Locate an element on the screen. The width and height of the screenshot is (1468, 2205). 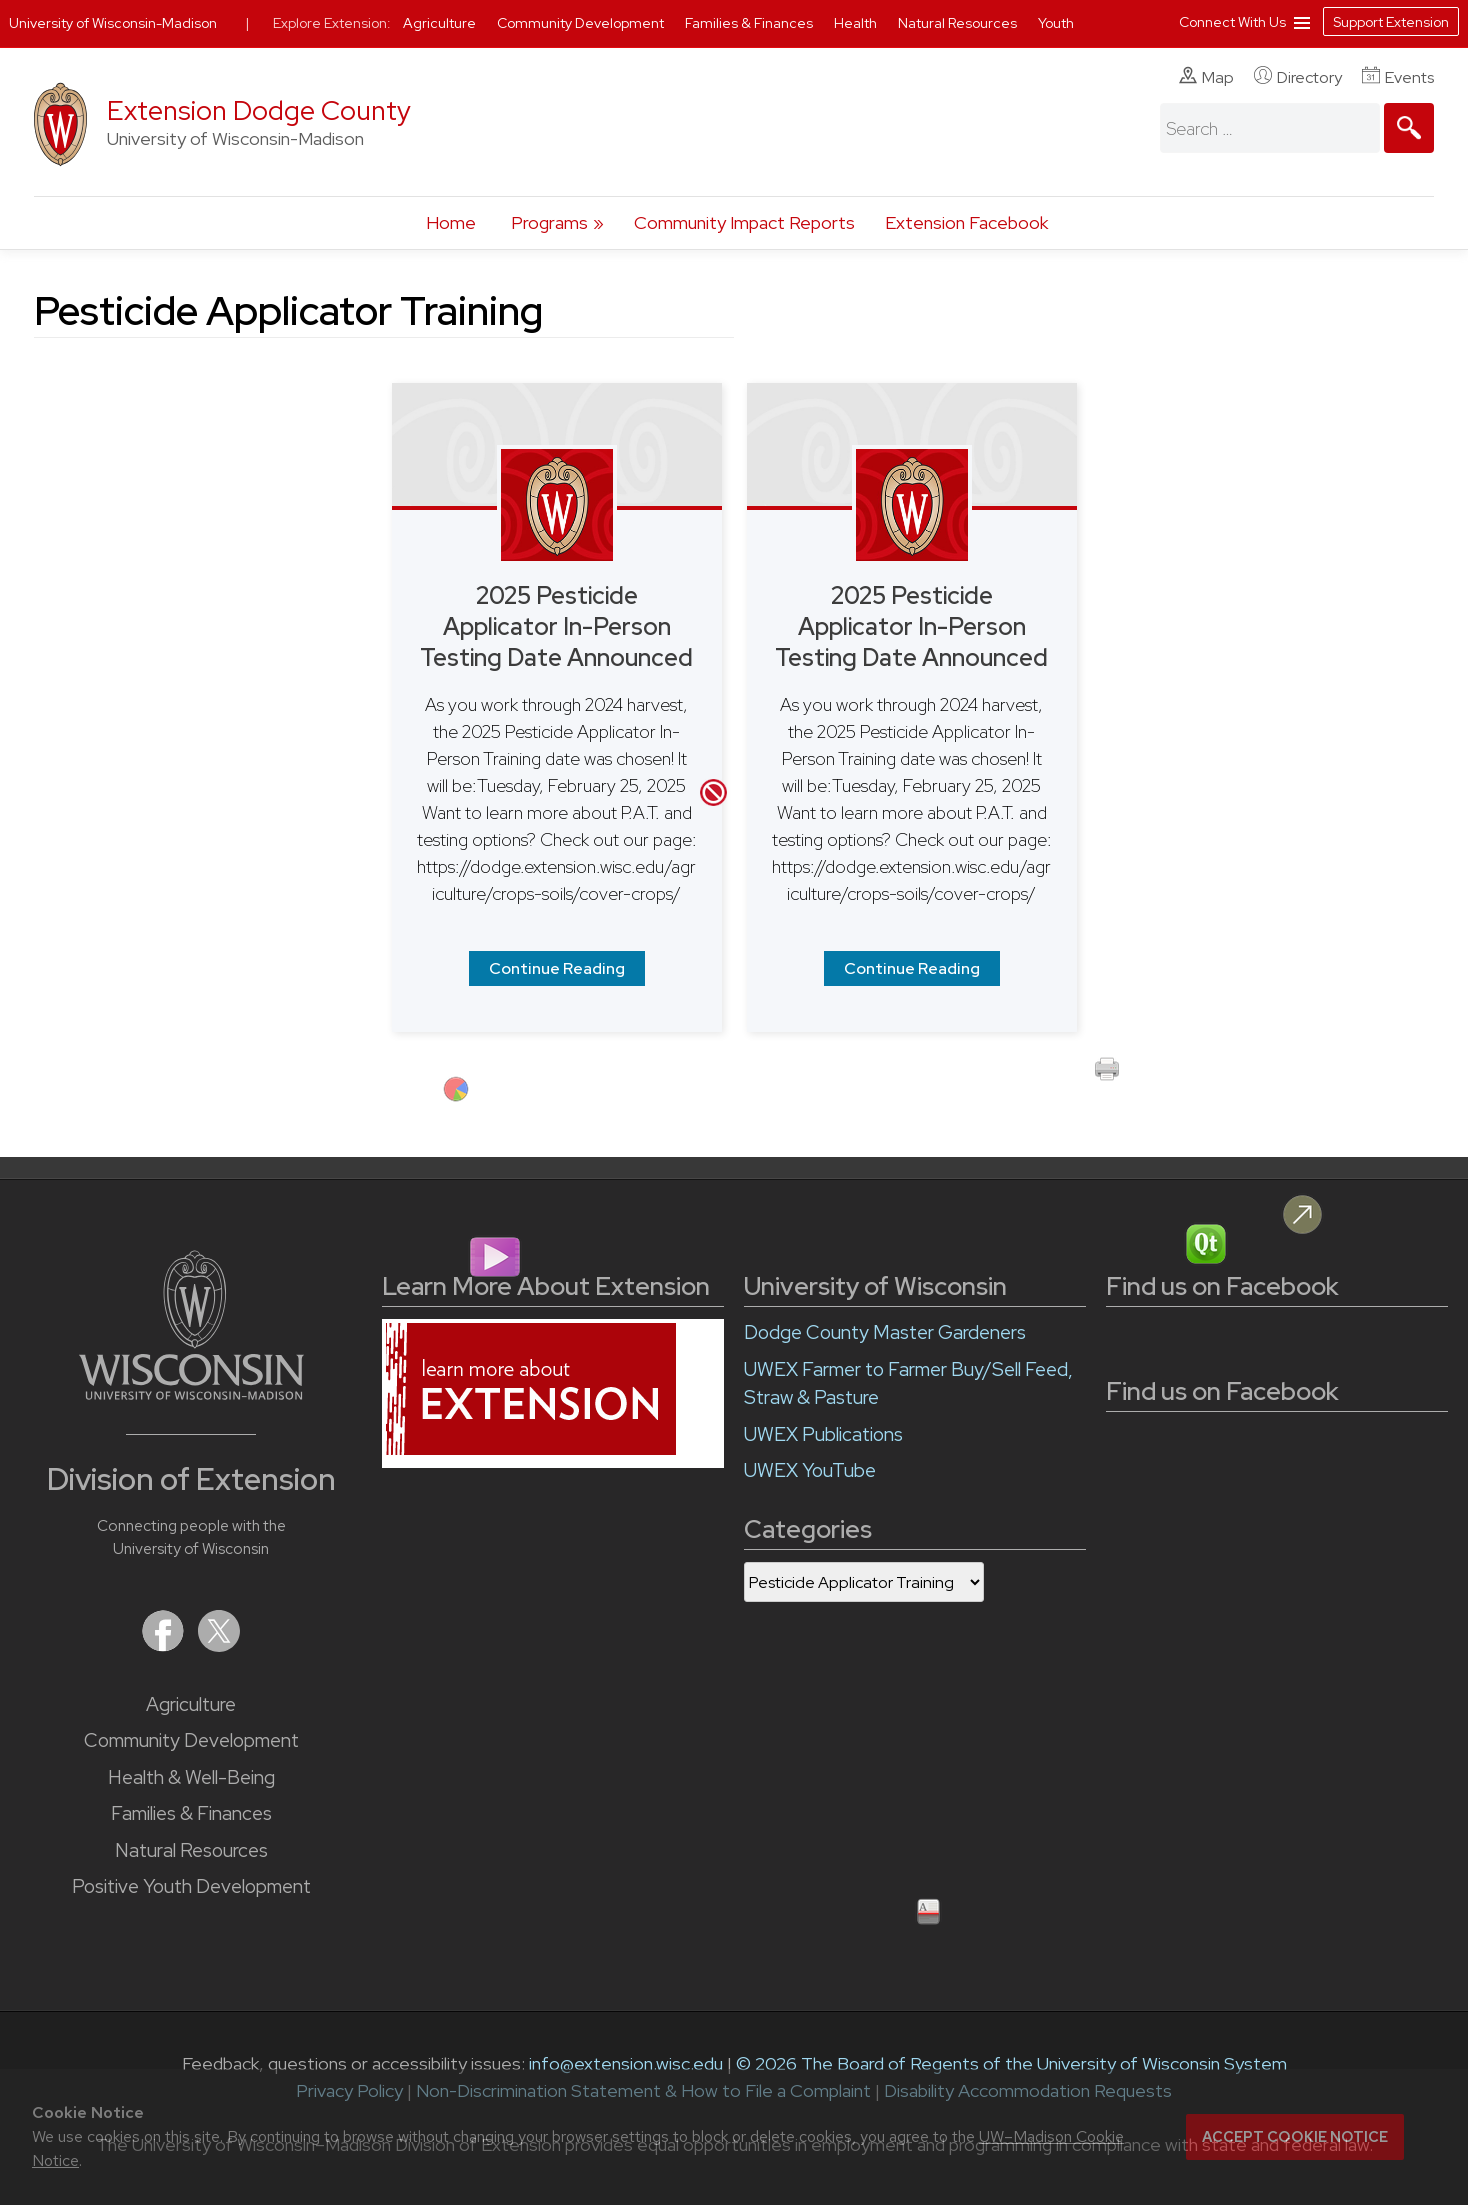
delete selected email message is located at coordinates (713, 792).